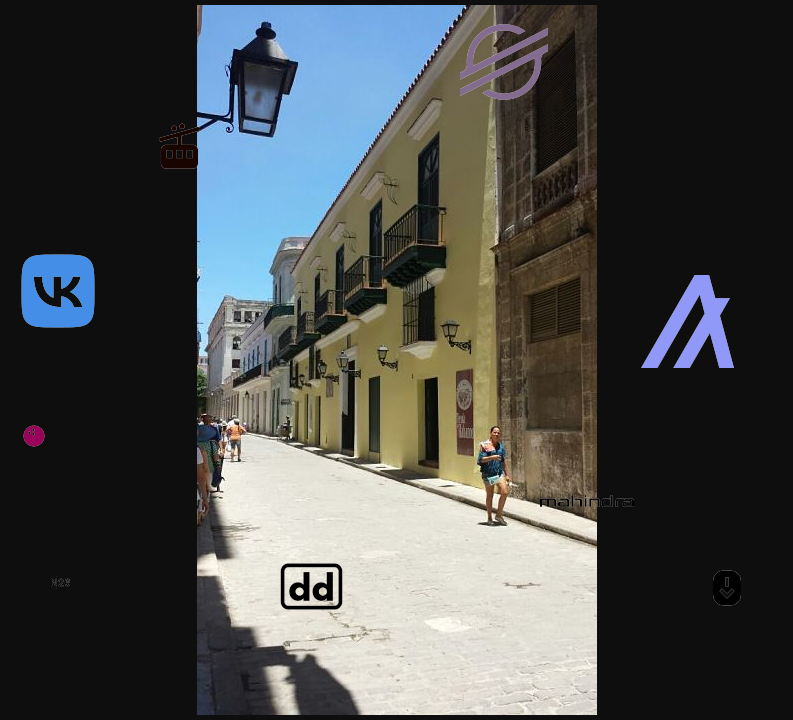 The height and width of the screenshot is (720, 793). I want to click on deploy dog logo - a deployment automation service, so click(311, 586).